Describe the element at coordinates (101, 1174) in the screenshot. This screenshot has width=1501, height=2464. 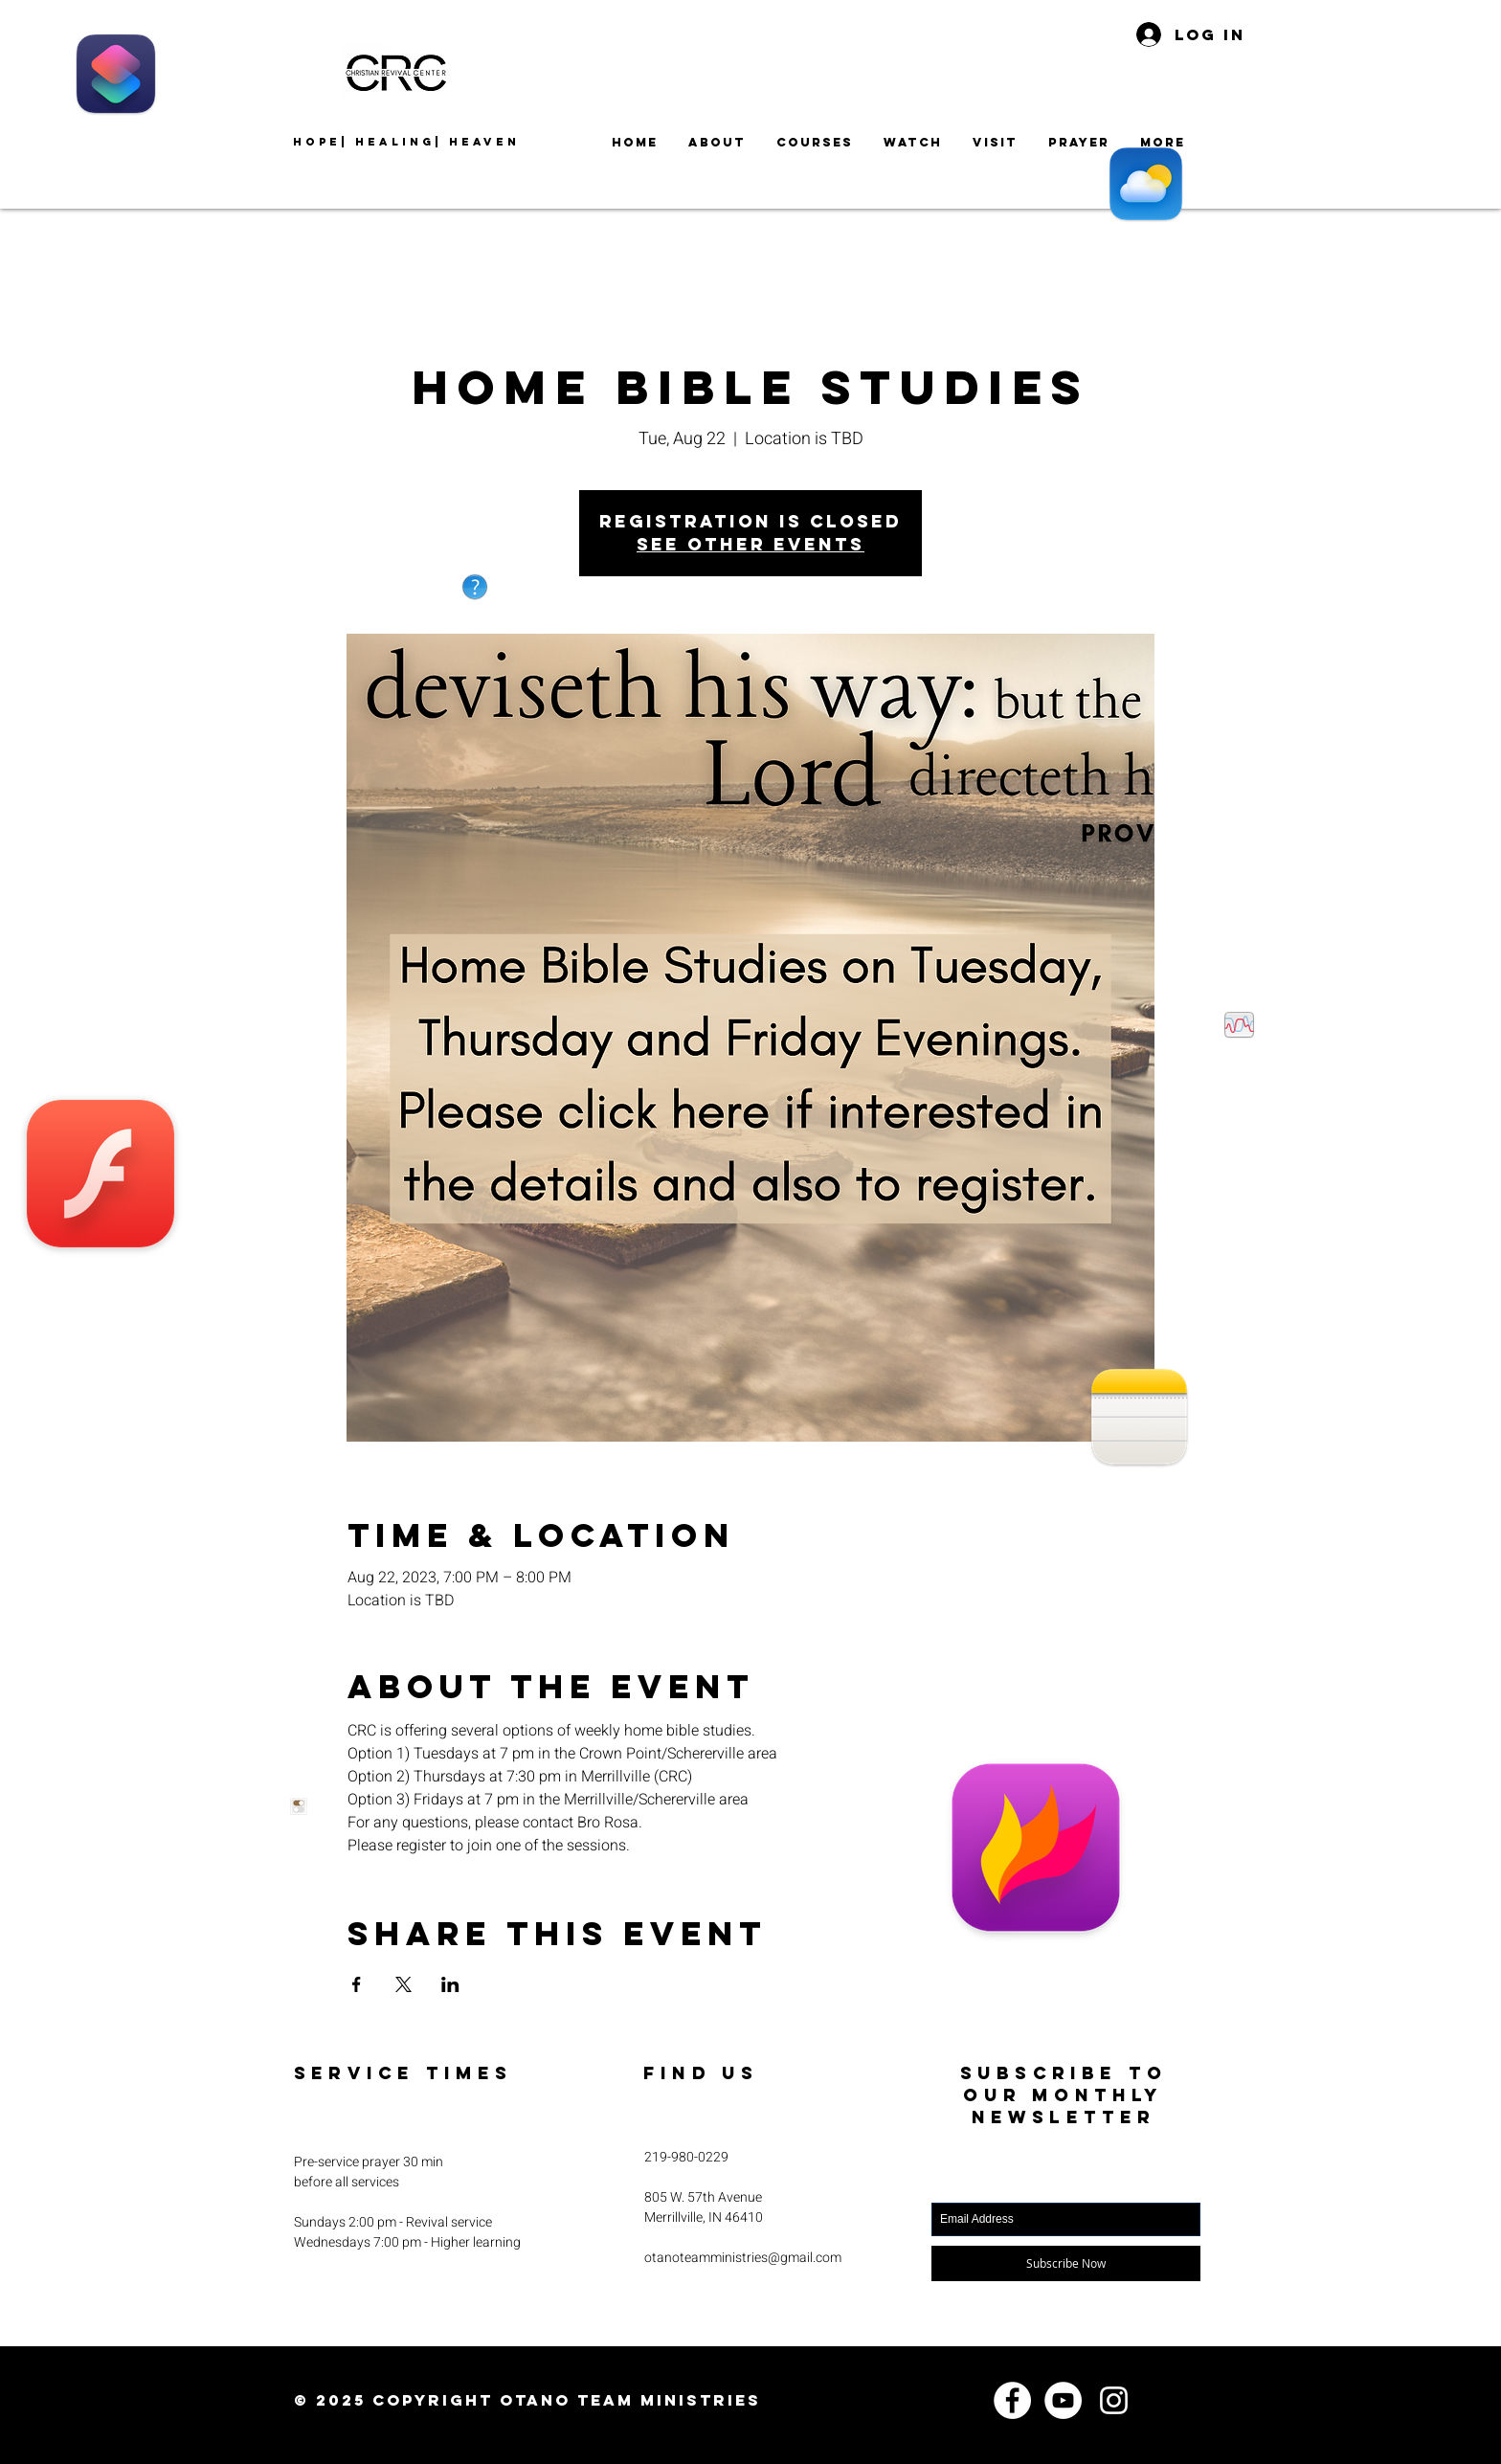
I see `open Adobe Flash Player` at that location.